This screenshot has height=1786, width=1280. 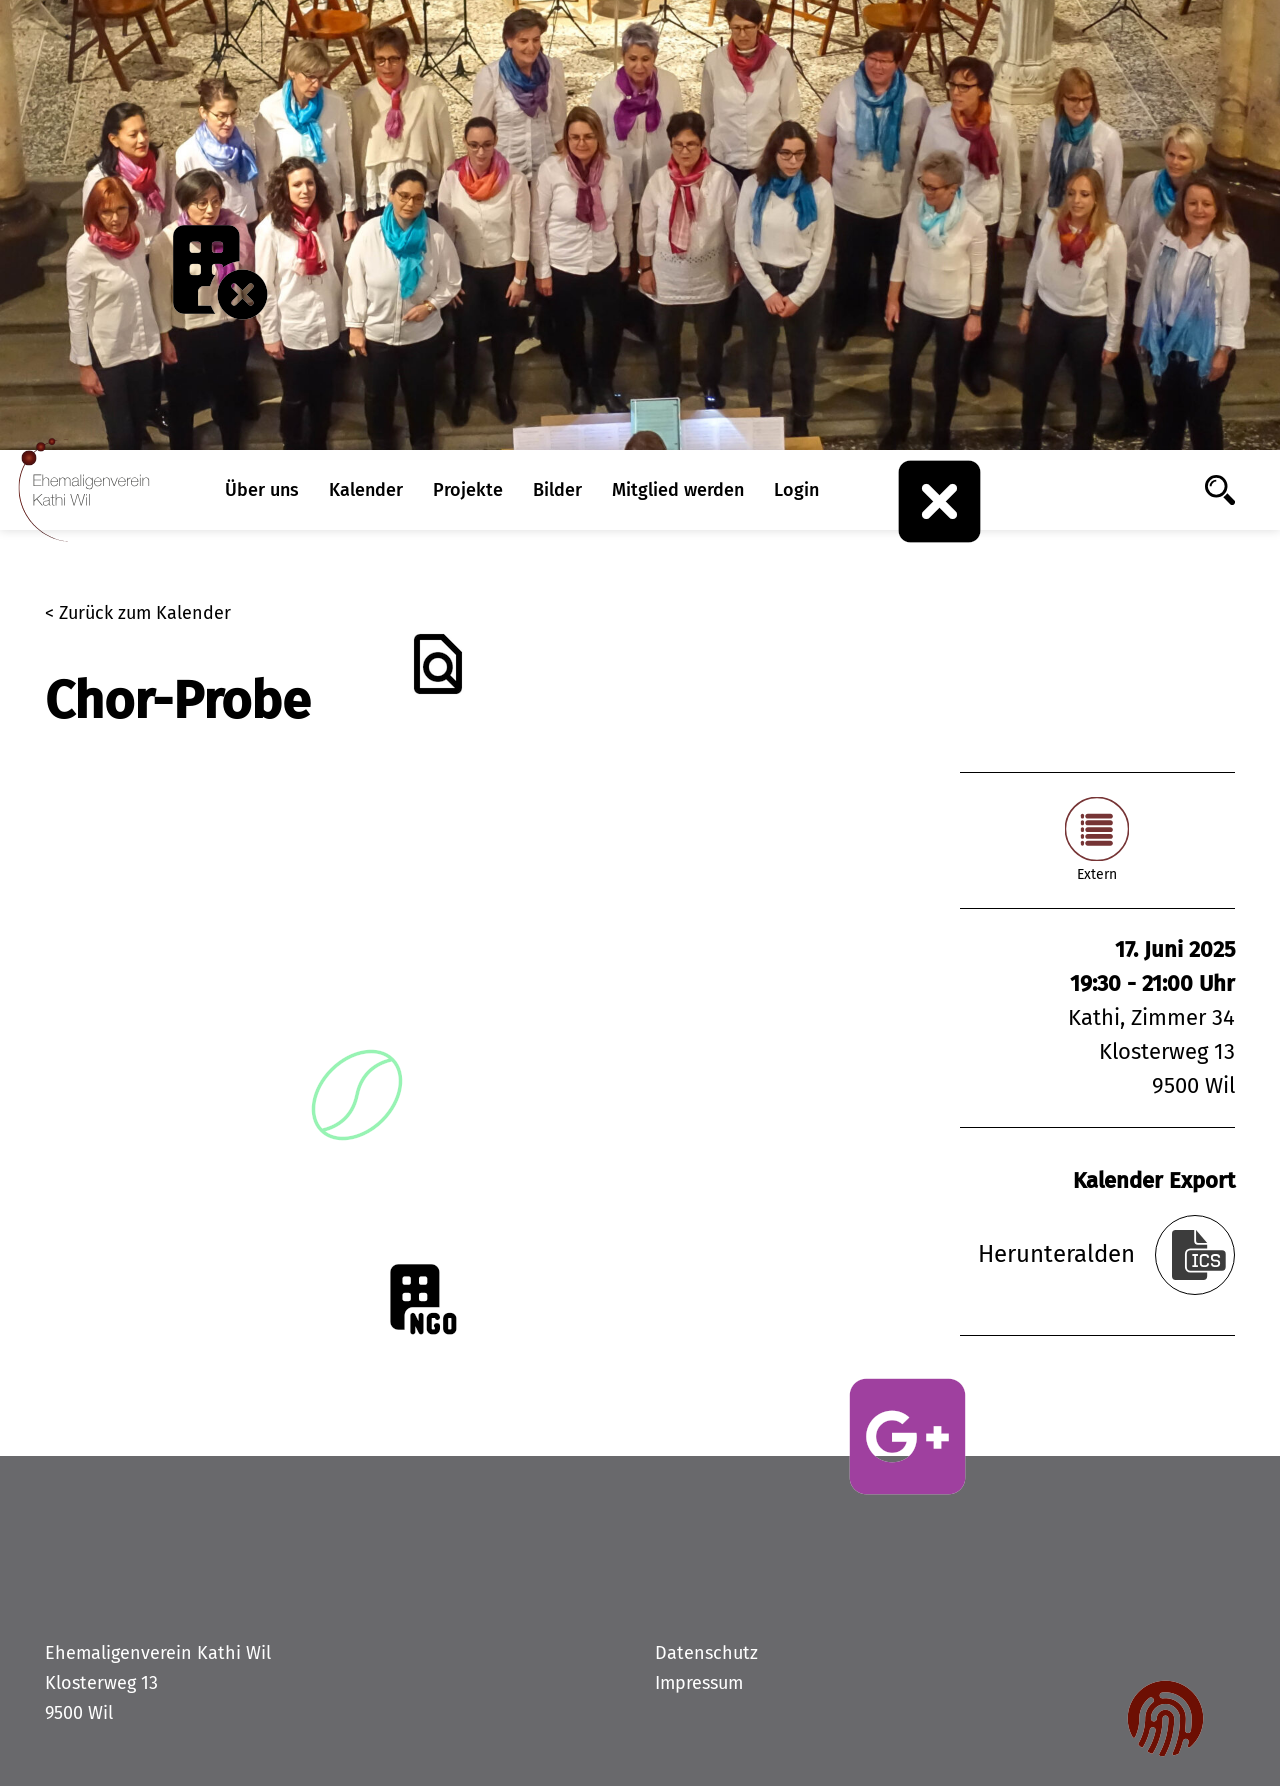 What do you see at coordinates (217, 269) in the screenshot?
I see `remove a building or property from saved locations` at bounding box center [217, 269].